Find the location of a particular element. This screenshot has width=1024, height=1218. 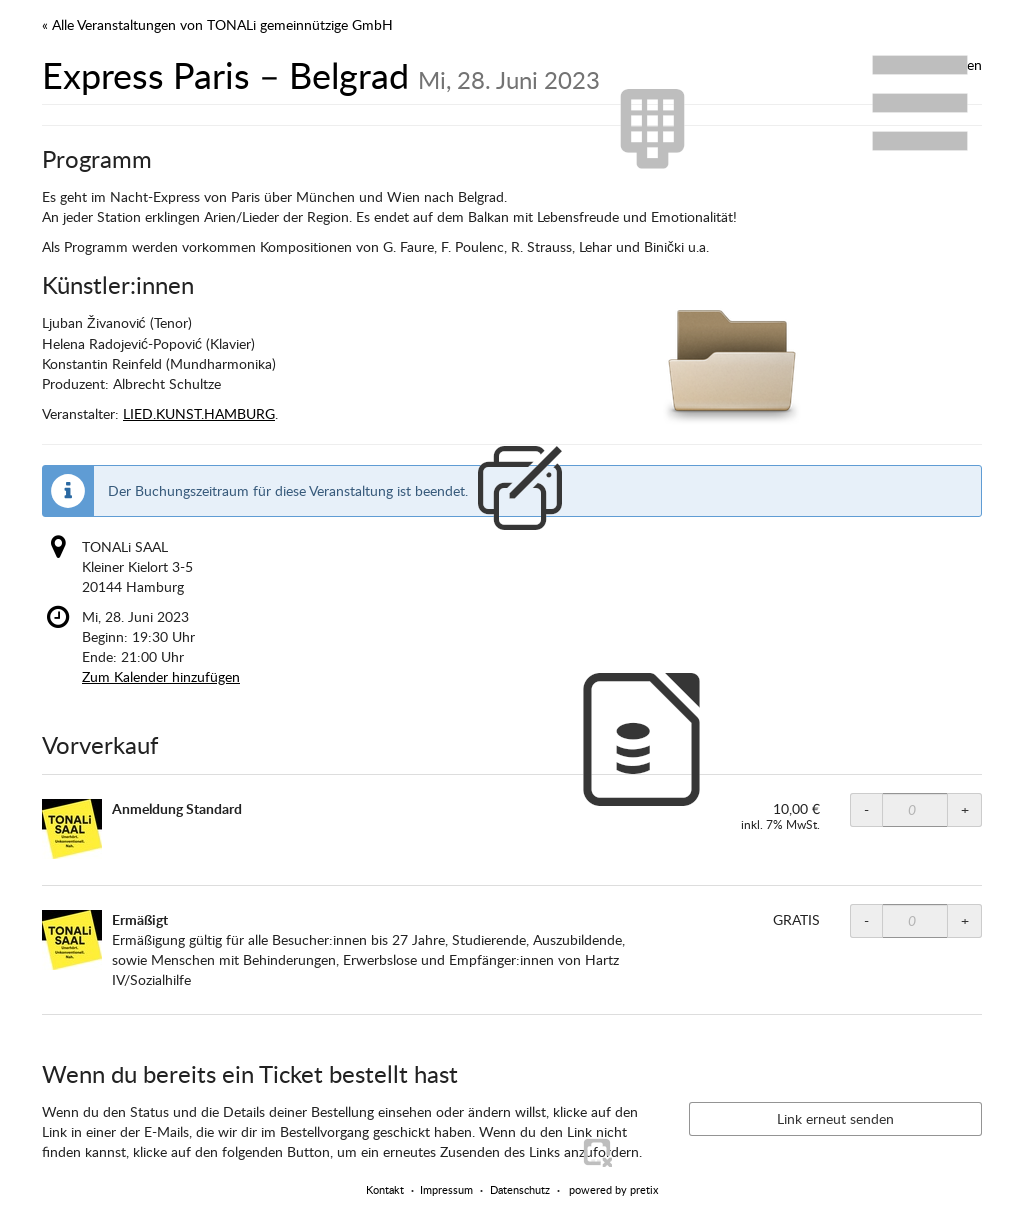

justify text to fill both margins is located at coordinates (920, 103).